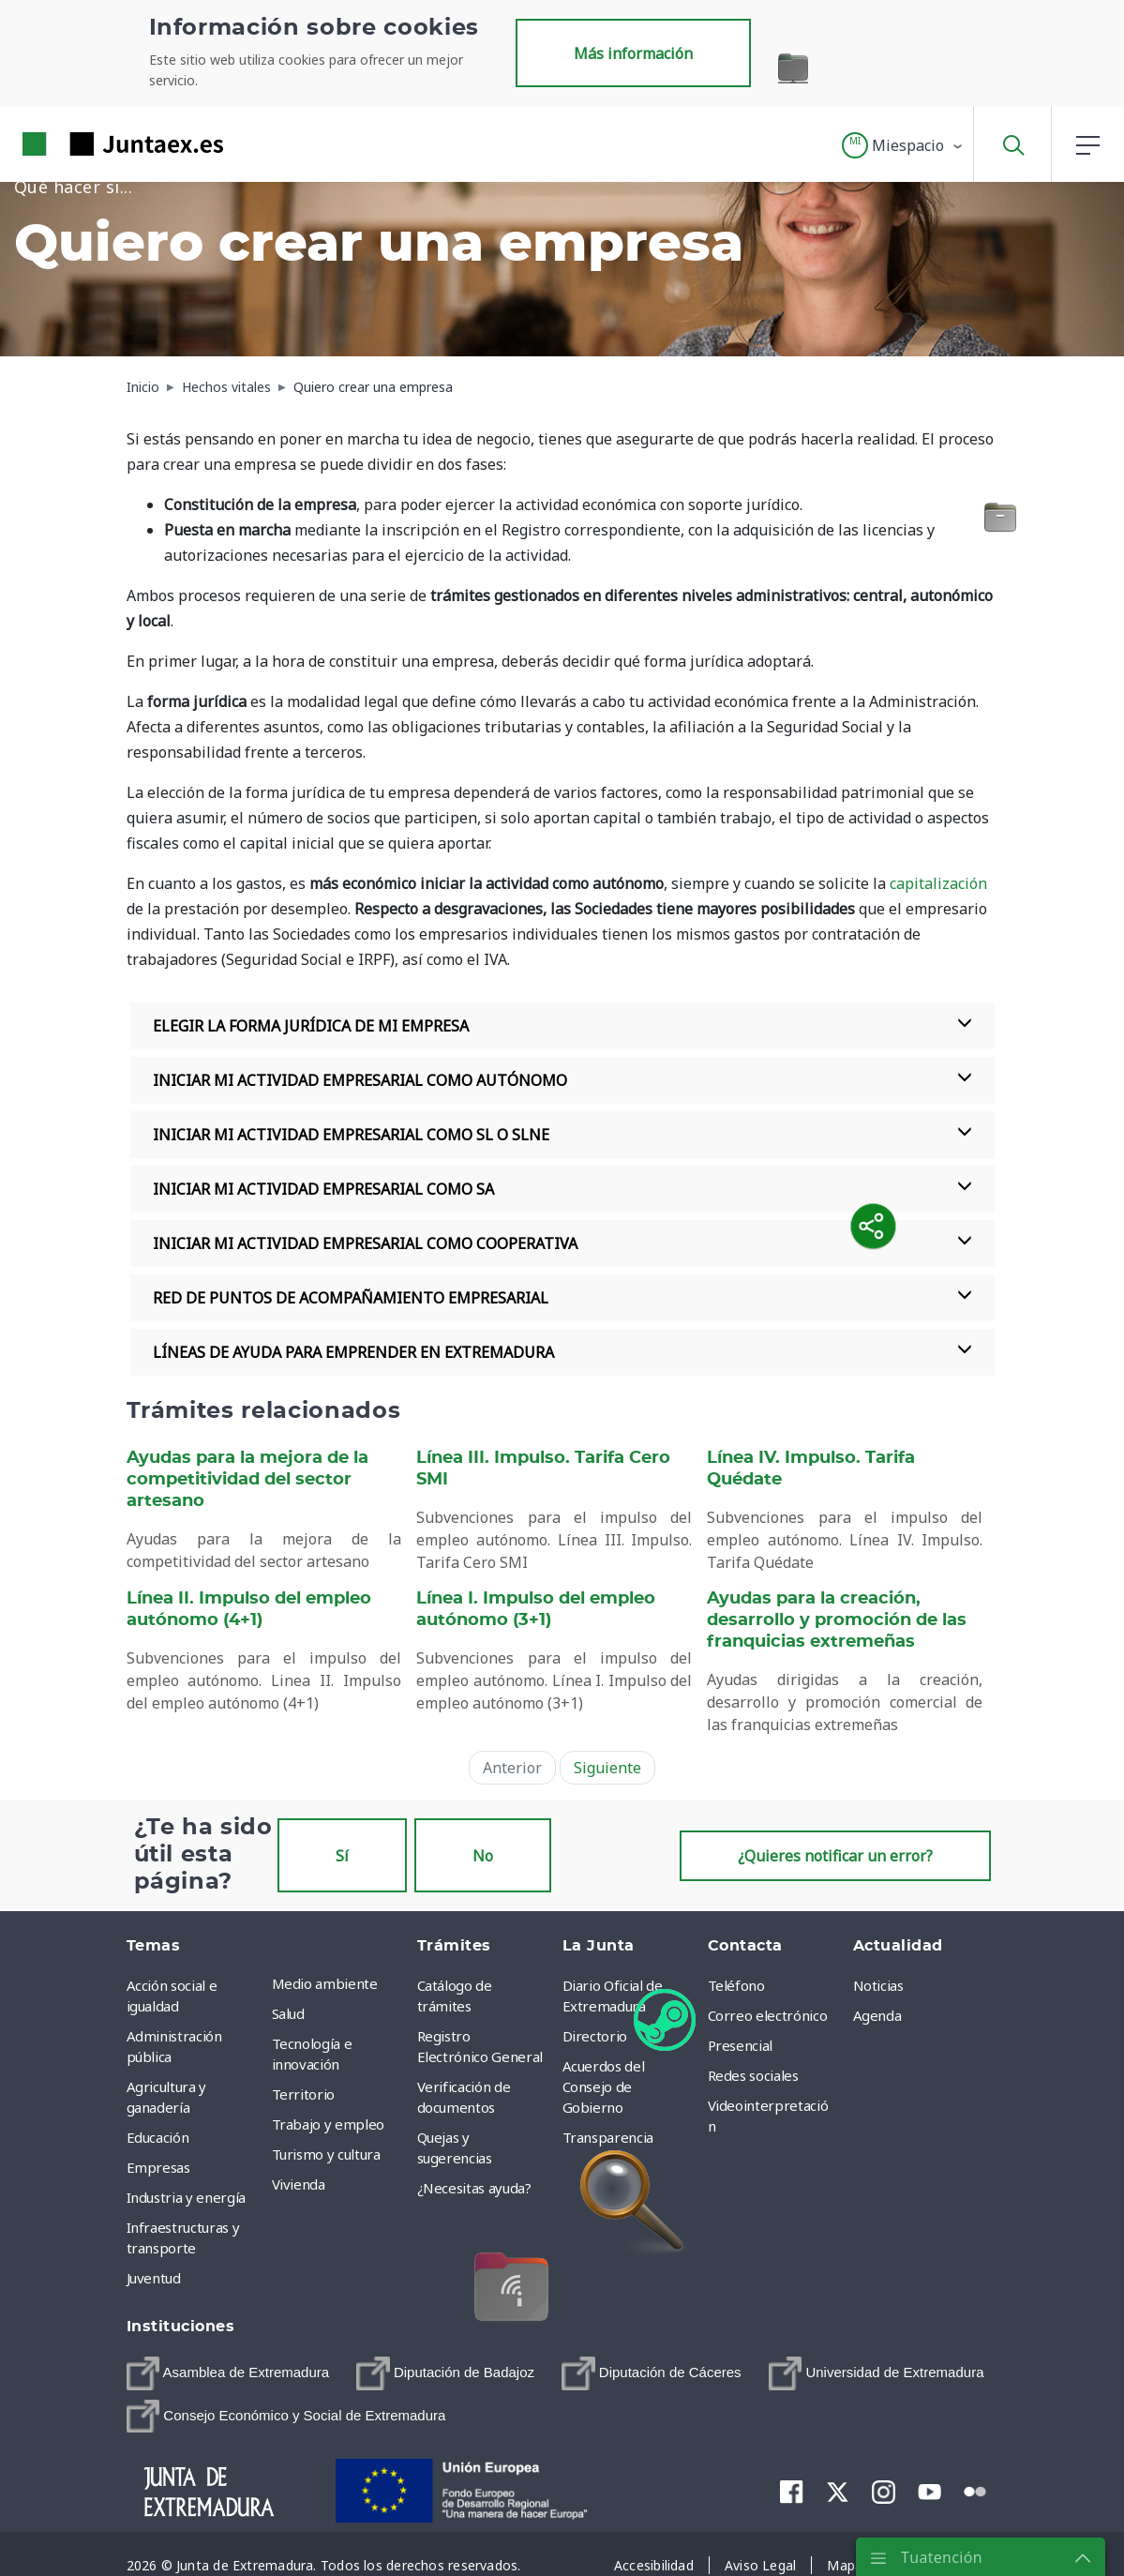 The height and width of the screenshot is (2576, 1124). Describe the element at coordinates (665, 2020) in the screenshot. I see `open steam gaming platform` at that location.